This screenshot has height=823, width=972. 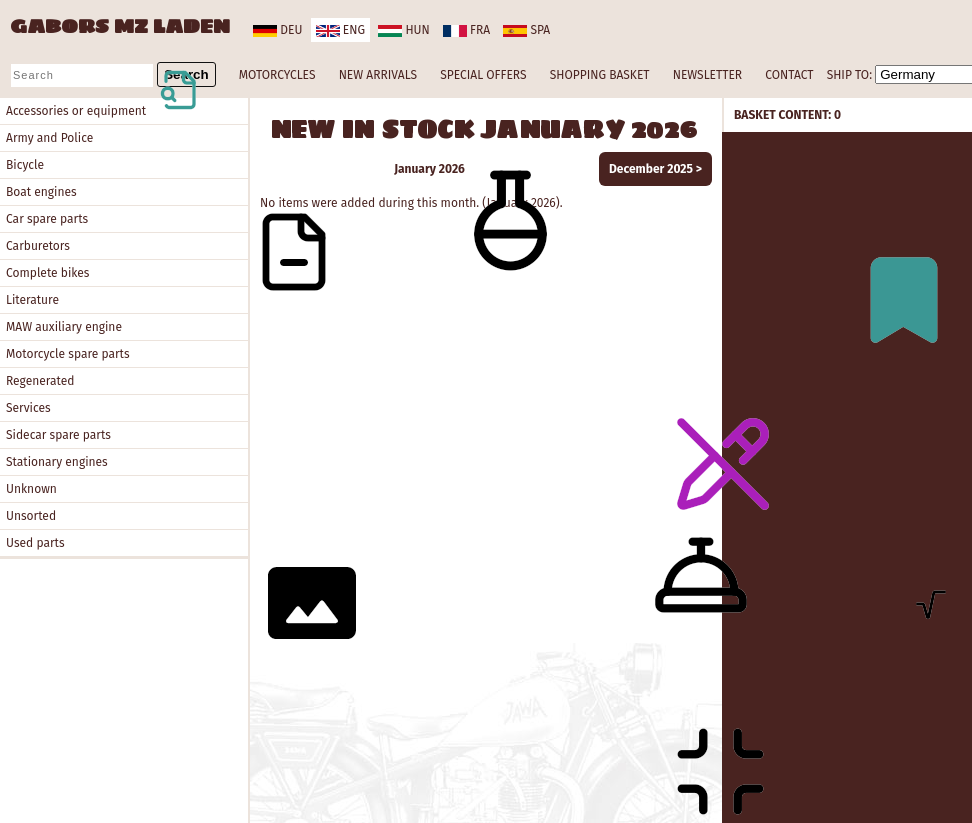 I want to click on search within a document, so click(x=180, y=90).